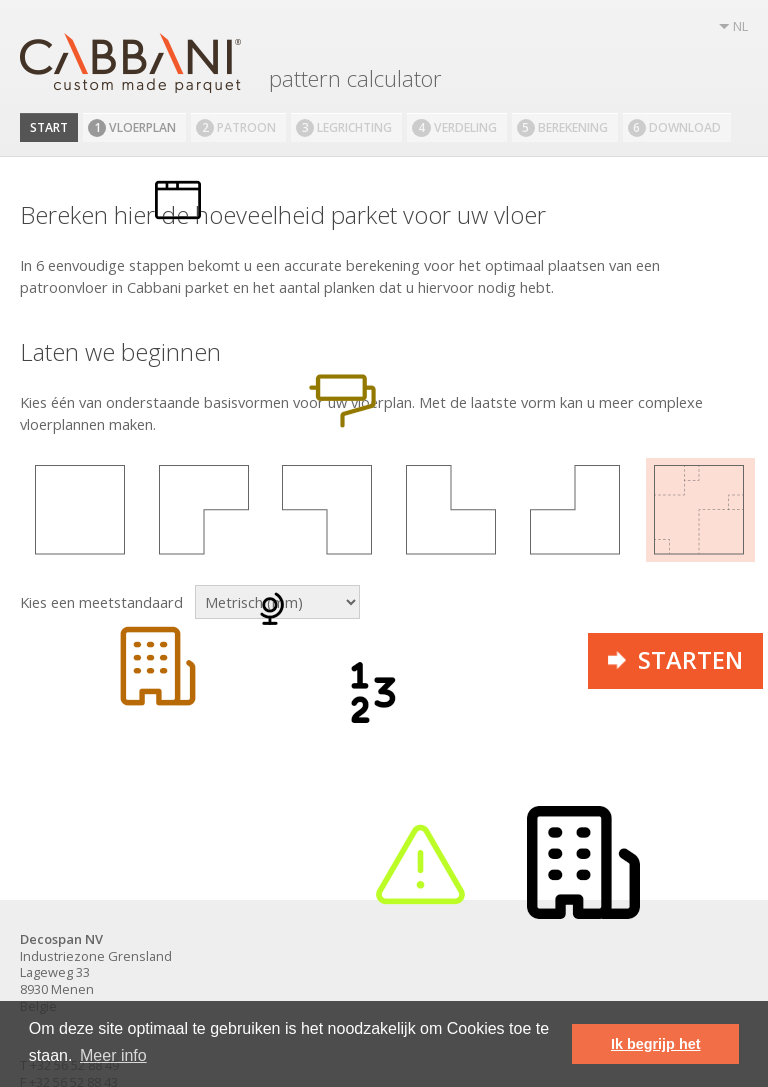  Describe the element at coordinates (583, 862) in the screenshot. I see `view organization settings` at that location.